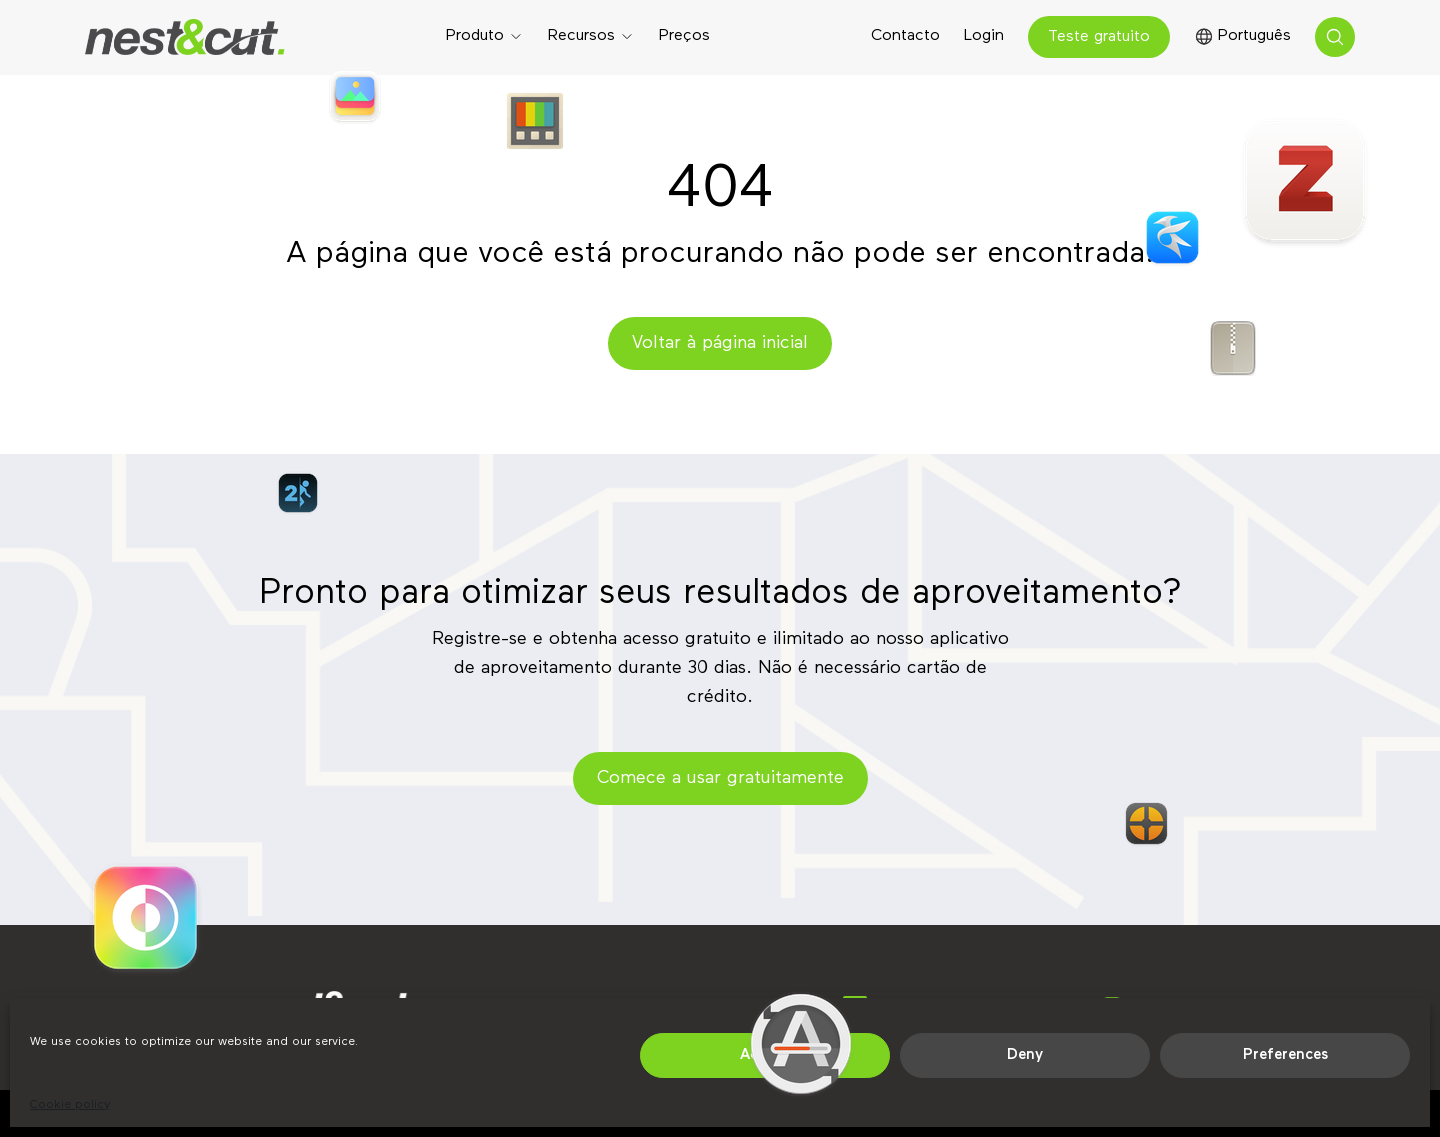  What do you see at coordinates (145, 919) in the screenshot?
I see `open display or theme settings` at bounding box center [145, 919].